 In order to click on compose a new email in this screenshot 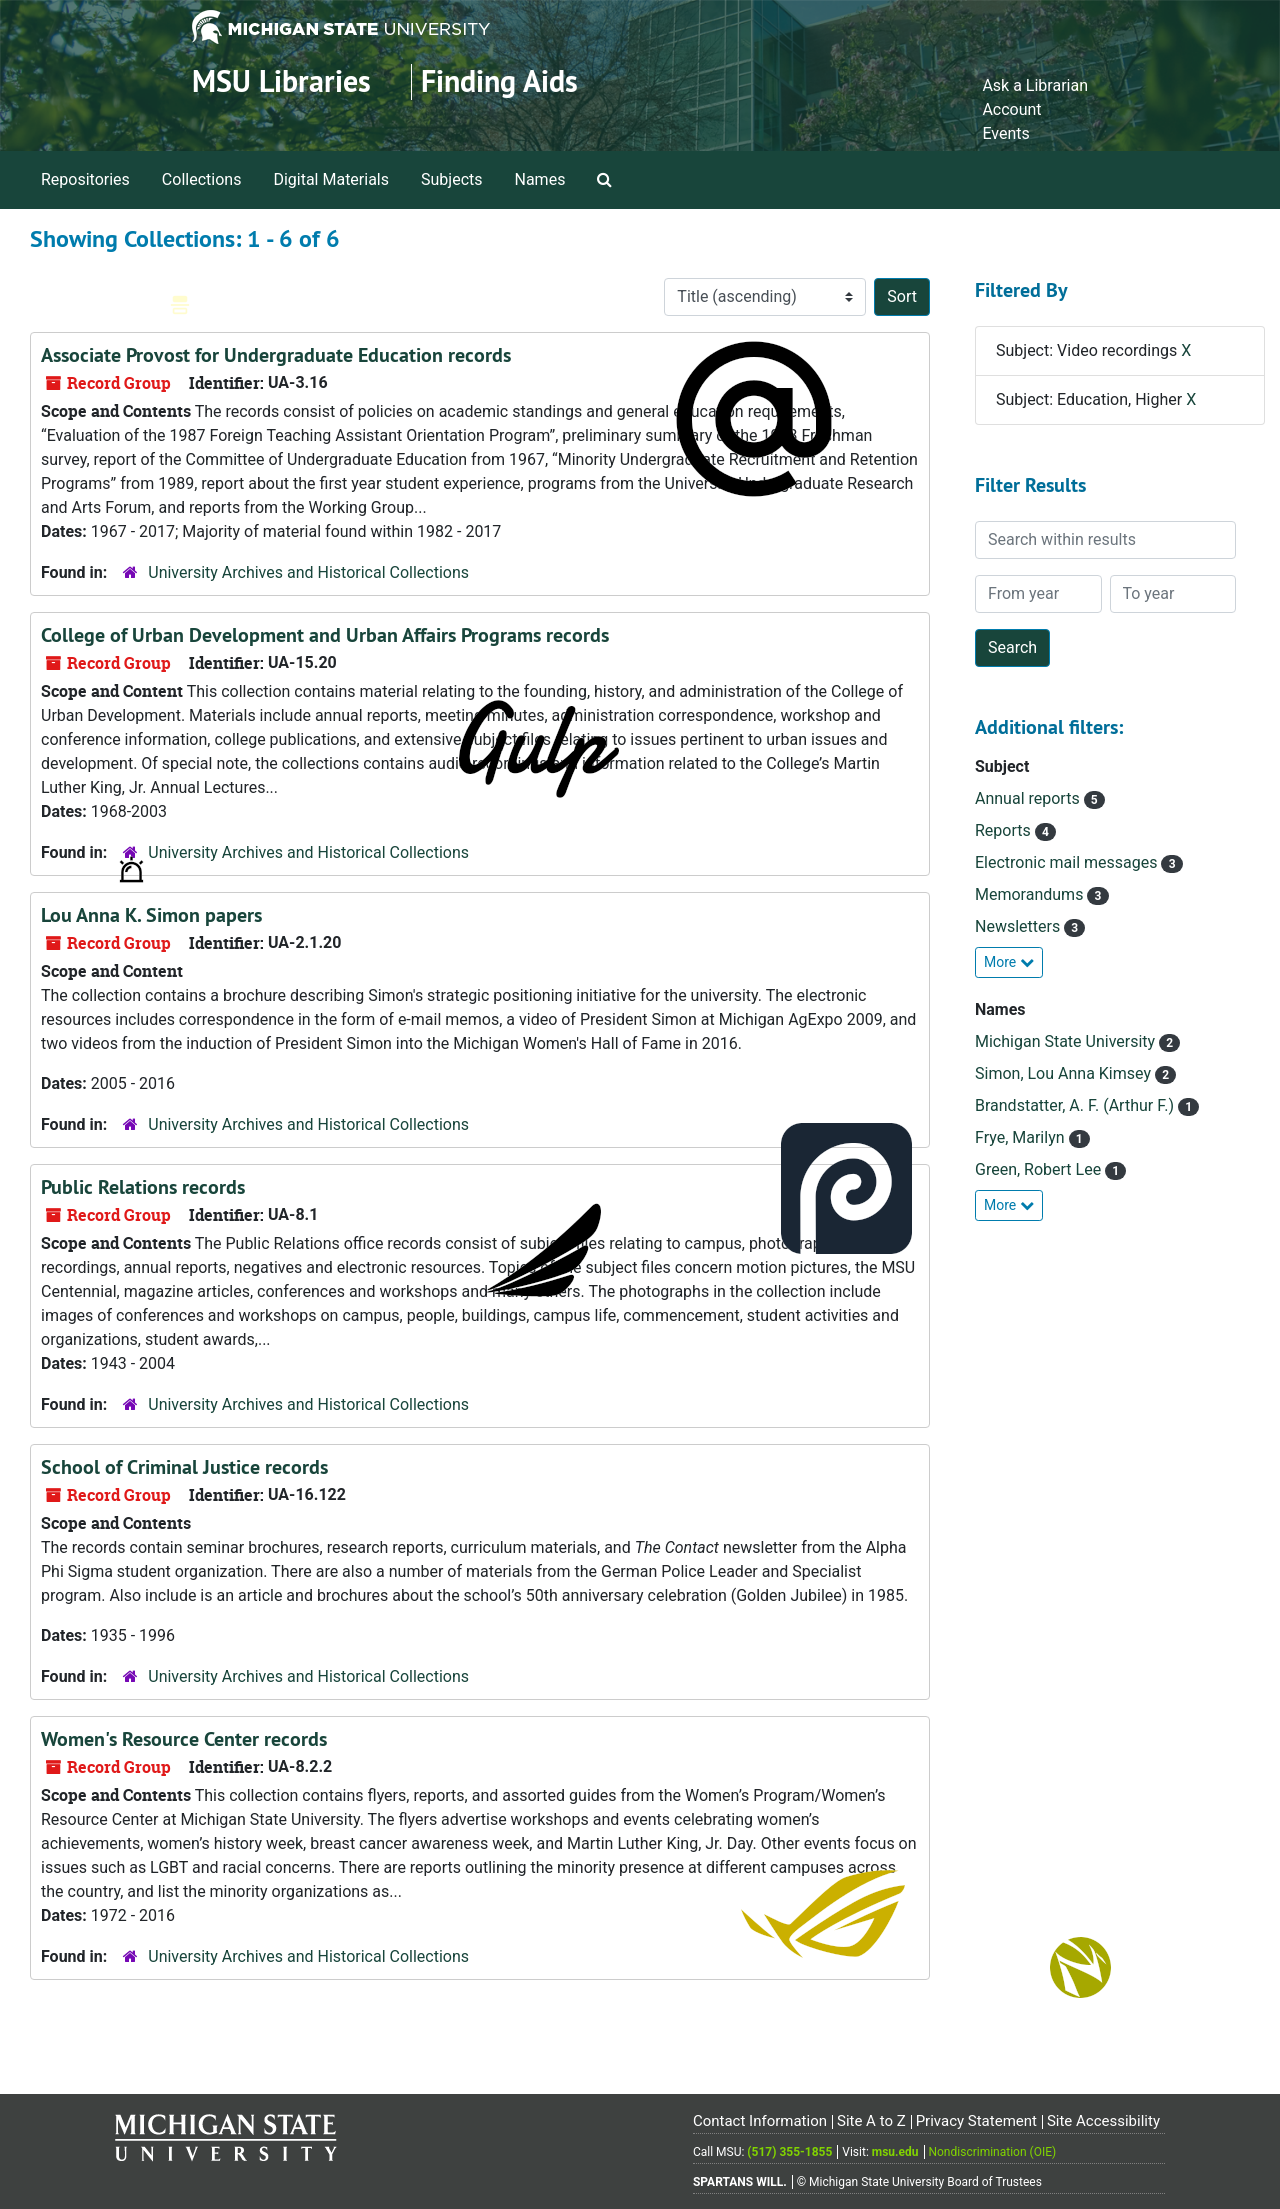, I will do `click(754, 419)`.